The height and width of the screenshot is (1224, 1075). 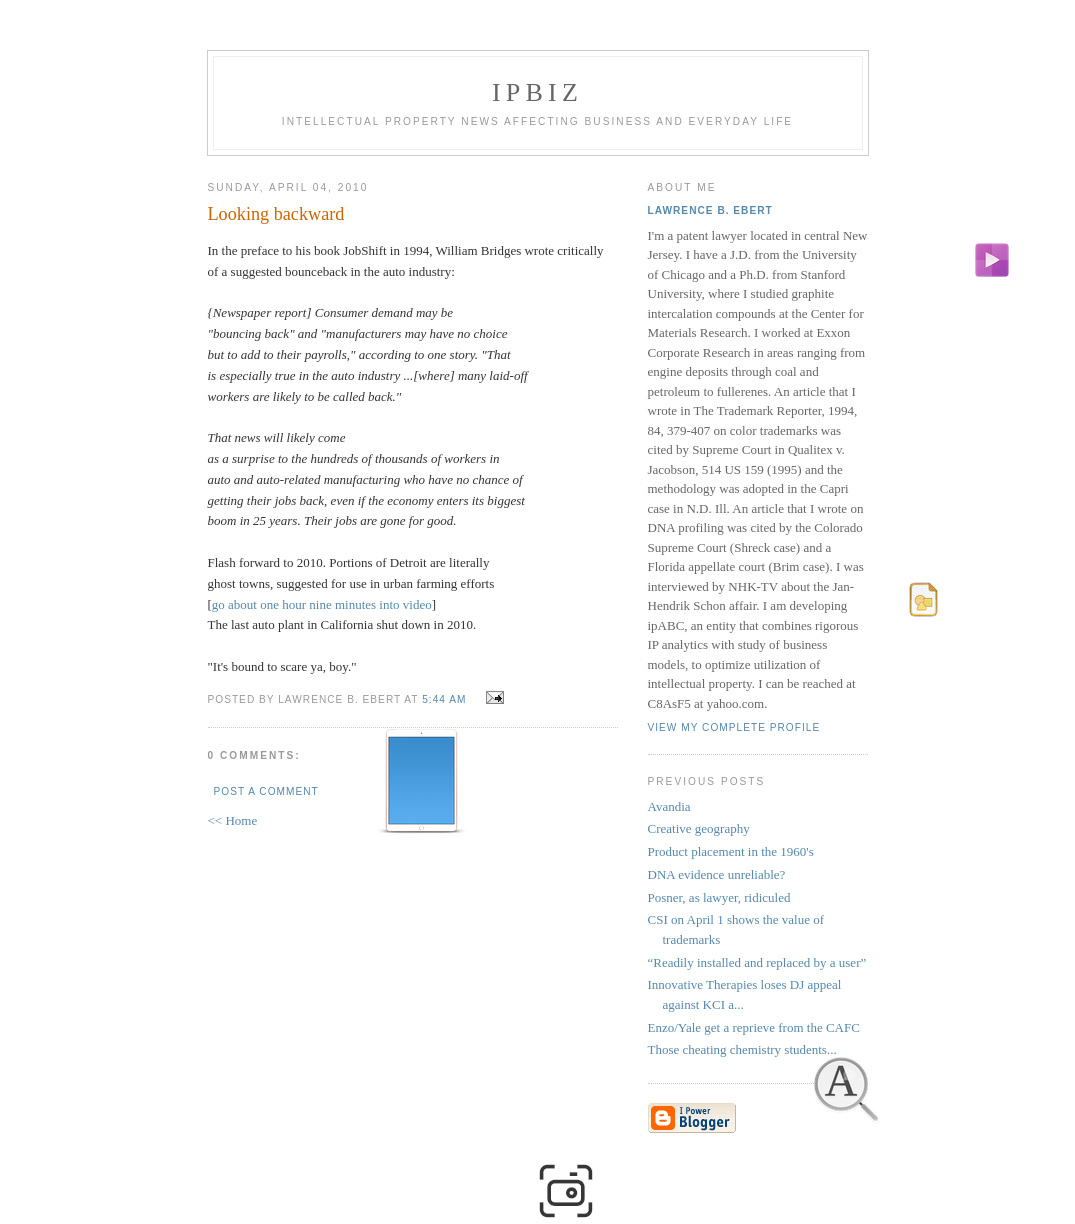 What do you see at coordinates (566, 1191) in the screenshot?
I see `take a screenshot` at bounding box center [566, 1191].